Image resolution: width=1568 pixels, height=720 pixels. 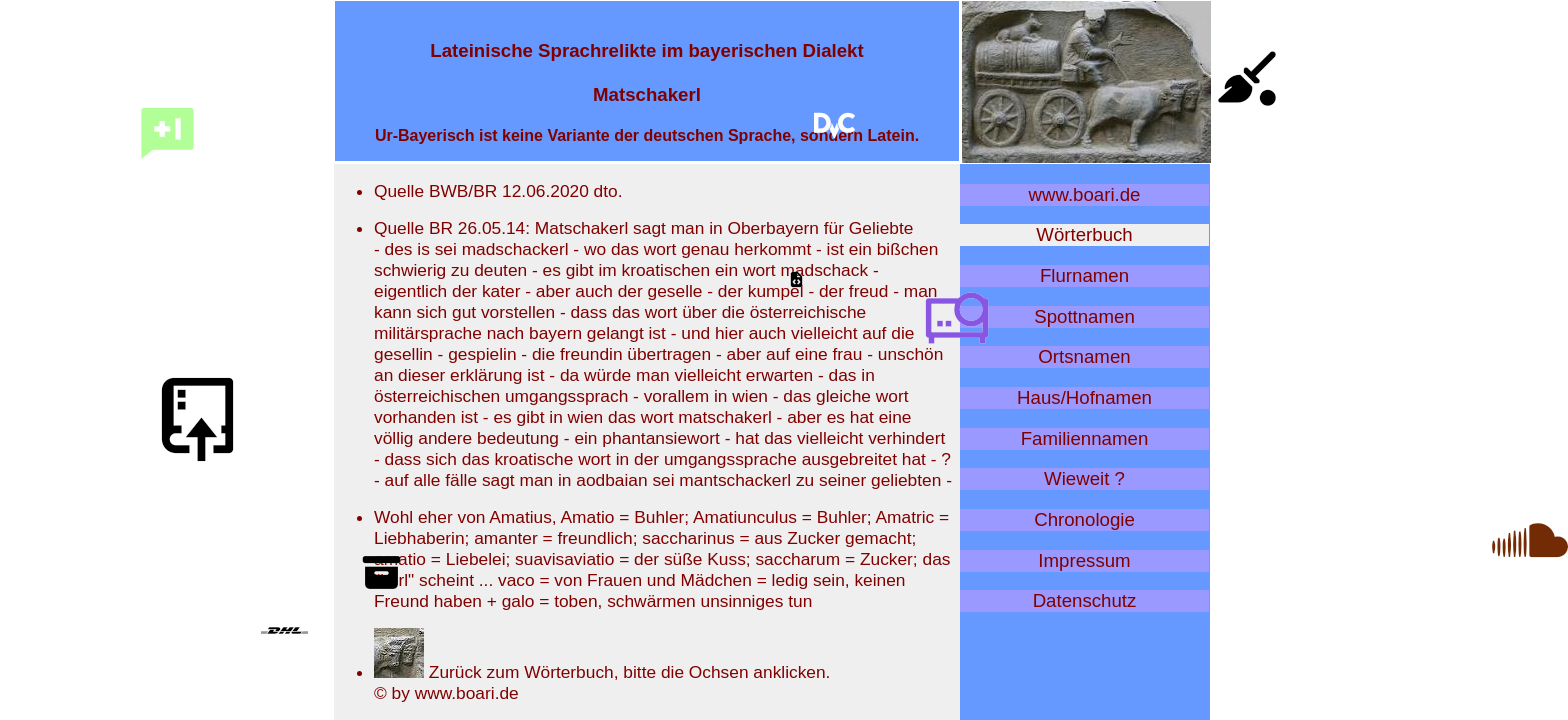 What do you see at coordinates (834, 125) in the screenshot?
I see `DVC (Data Version Control) logo` at bounding box center [834, 125].